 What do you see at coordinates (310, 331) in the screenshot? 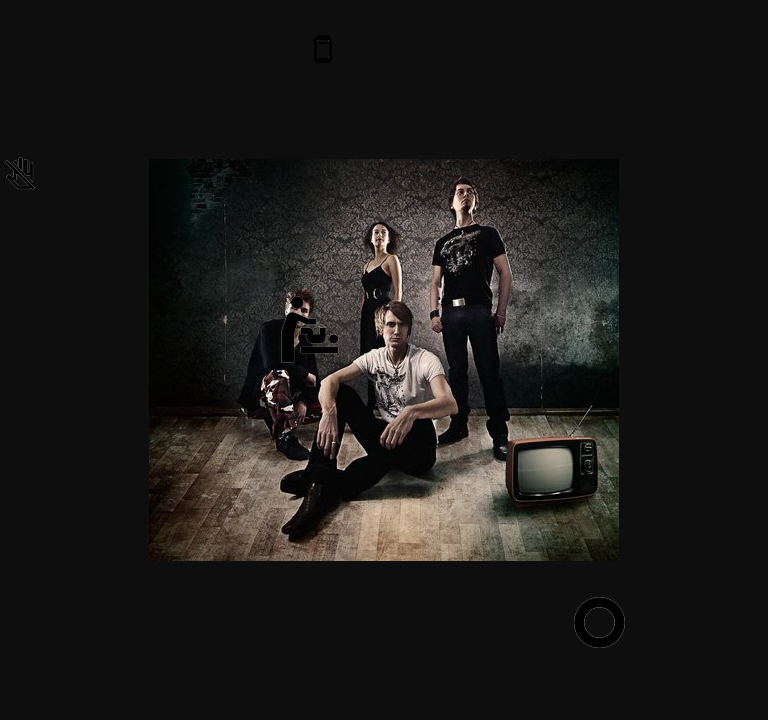
I see `indicates baby changing station nearby` at bounding box center [310, 331].